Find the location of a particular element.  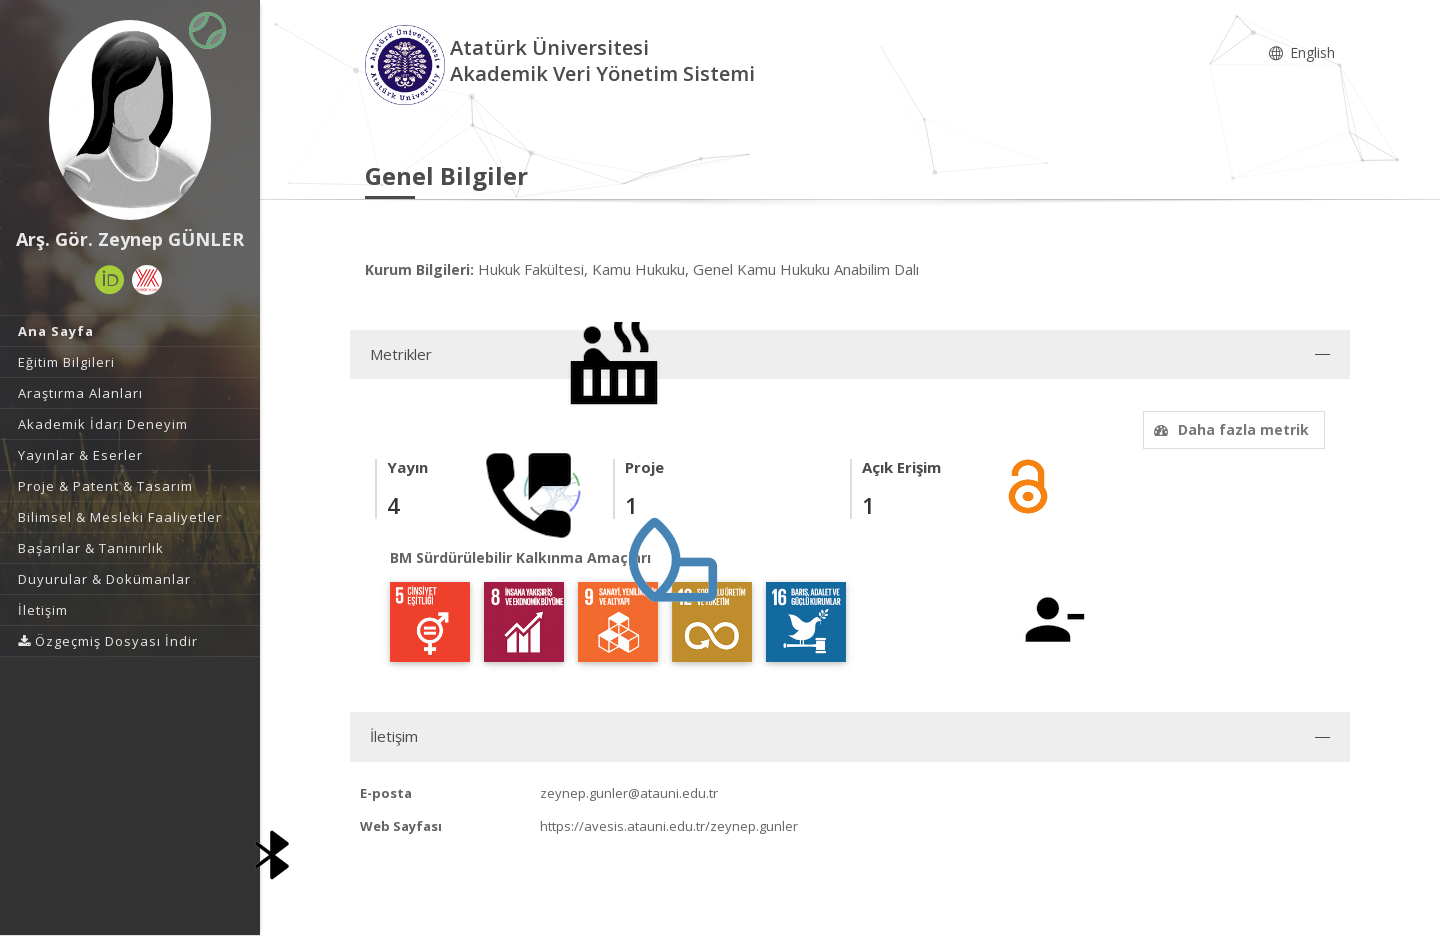

access tennis or sports-related content is located at coordinates (207, 30).